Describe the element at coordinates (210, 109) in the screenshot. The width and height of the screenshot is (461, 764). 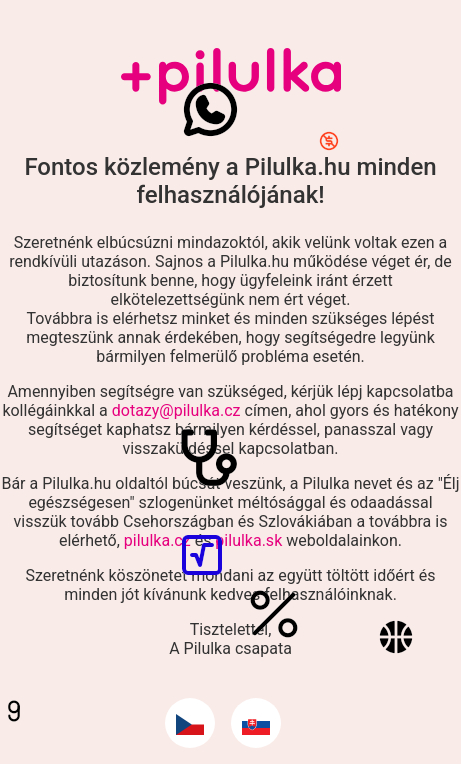
I see `open WhatsApp messaging app` at that location.